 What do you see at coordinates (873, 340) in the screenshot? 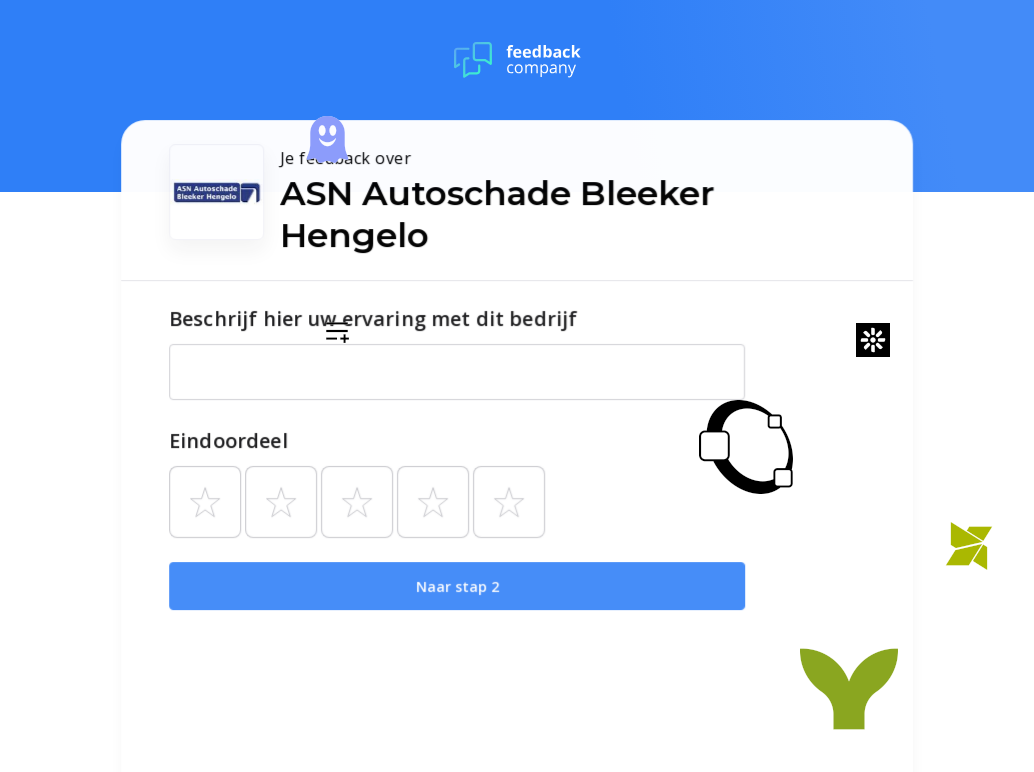
I see `kentico CMS platform logo` at bounding box center [873, 340].